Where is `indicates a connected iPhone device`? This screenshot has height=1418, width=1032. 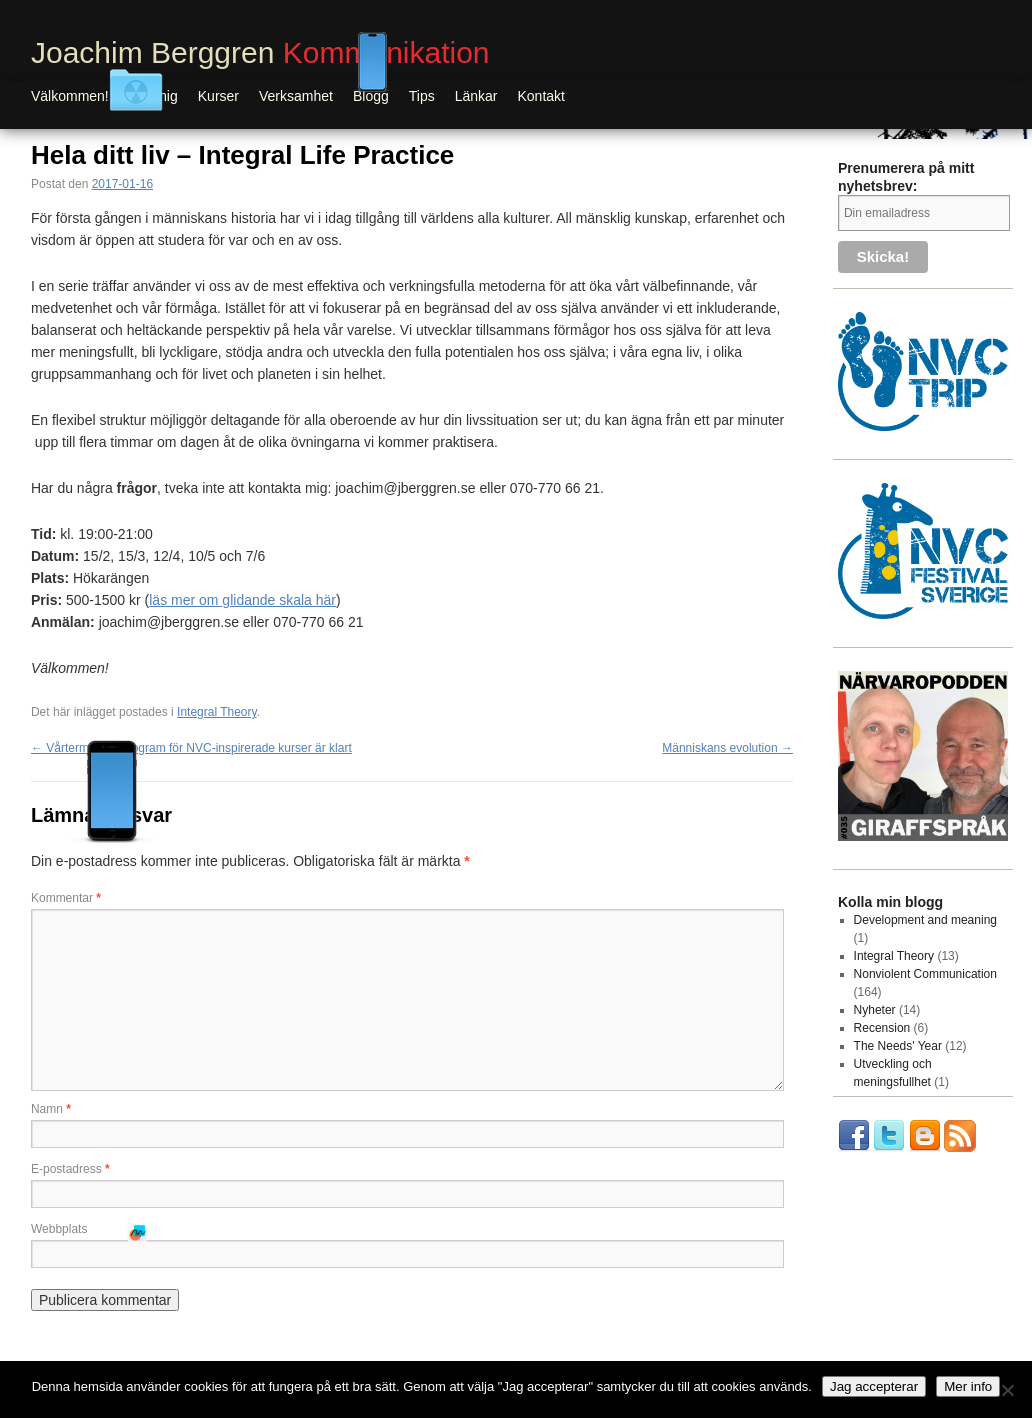 indicates a connected iPhone device is located at coordinates (372, 62).